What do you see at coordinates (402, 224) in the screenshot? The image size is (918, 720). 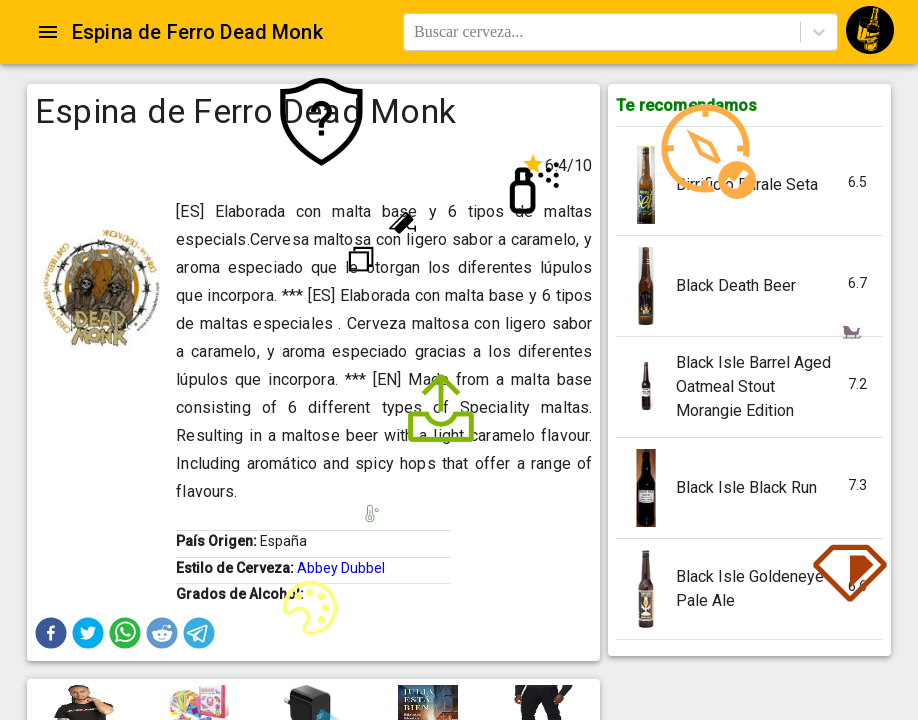 I see `access security camera feed` at bounding box center [402, 224].